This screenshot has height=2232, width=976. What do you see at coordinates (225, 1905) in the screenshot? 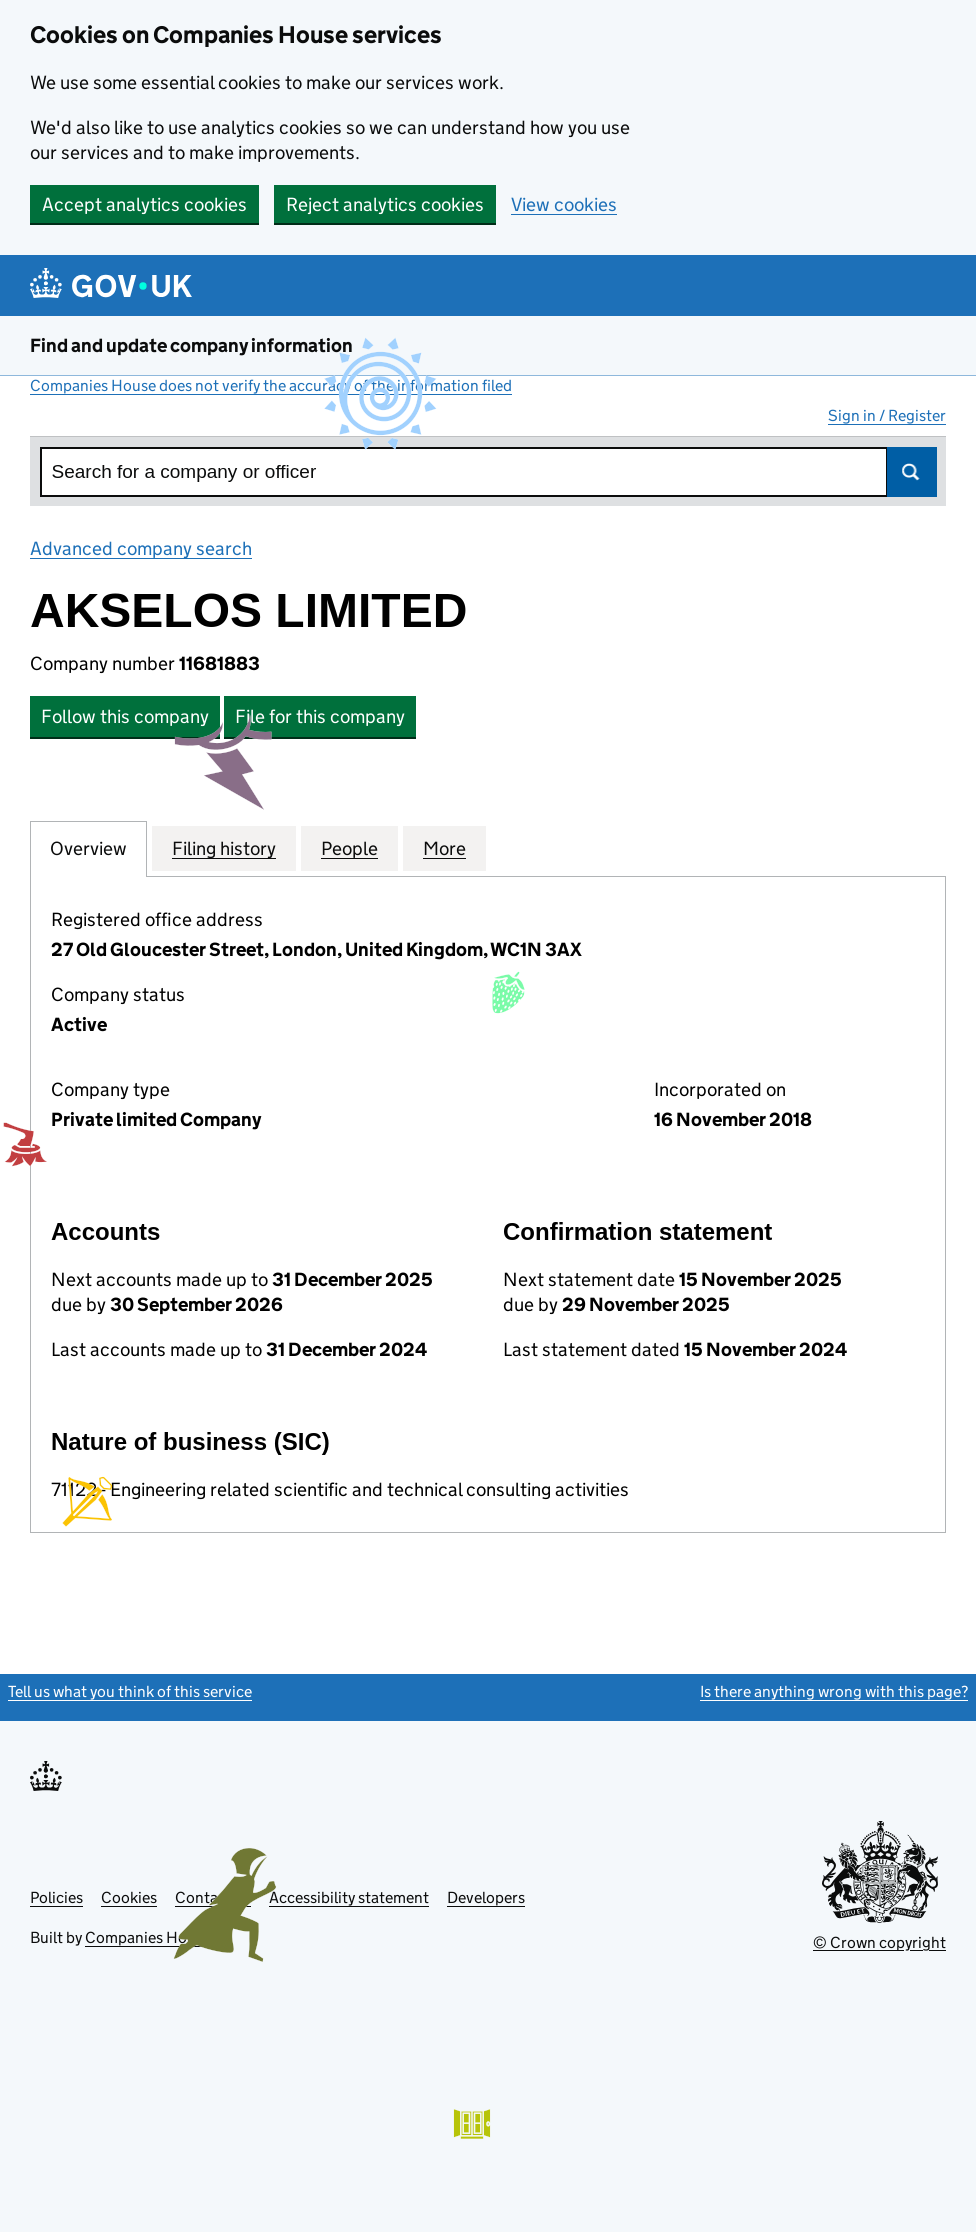
I see `select rogue or assassin character class` at bounding box center [225, 1905].